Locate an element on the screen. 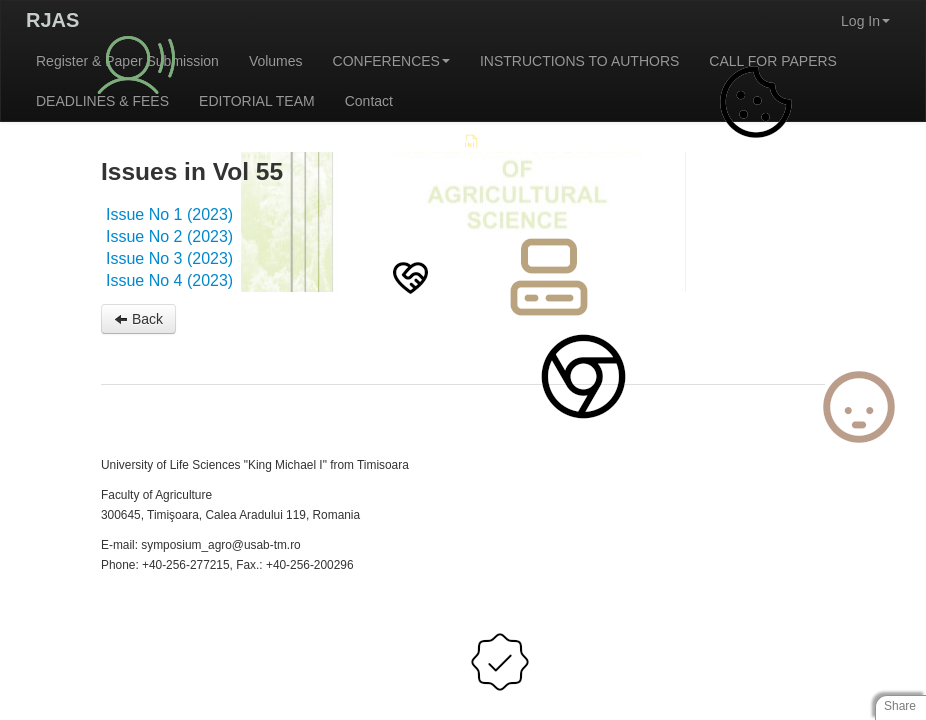  indicates a sad or disappointed mood is located at coordinates (859, 407).